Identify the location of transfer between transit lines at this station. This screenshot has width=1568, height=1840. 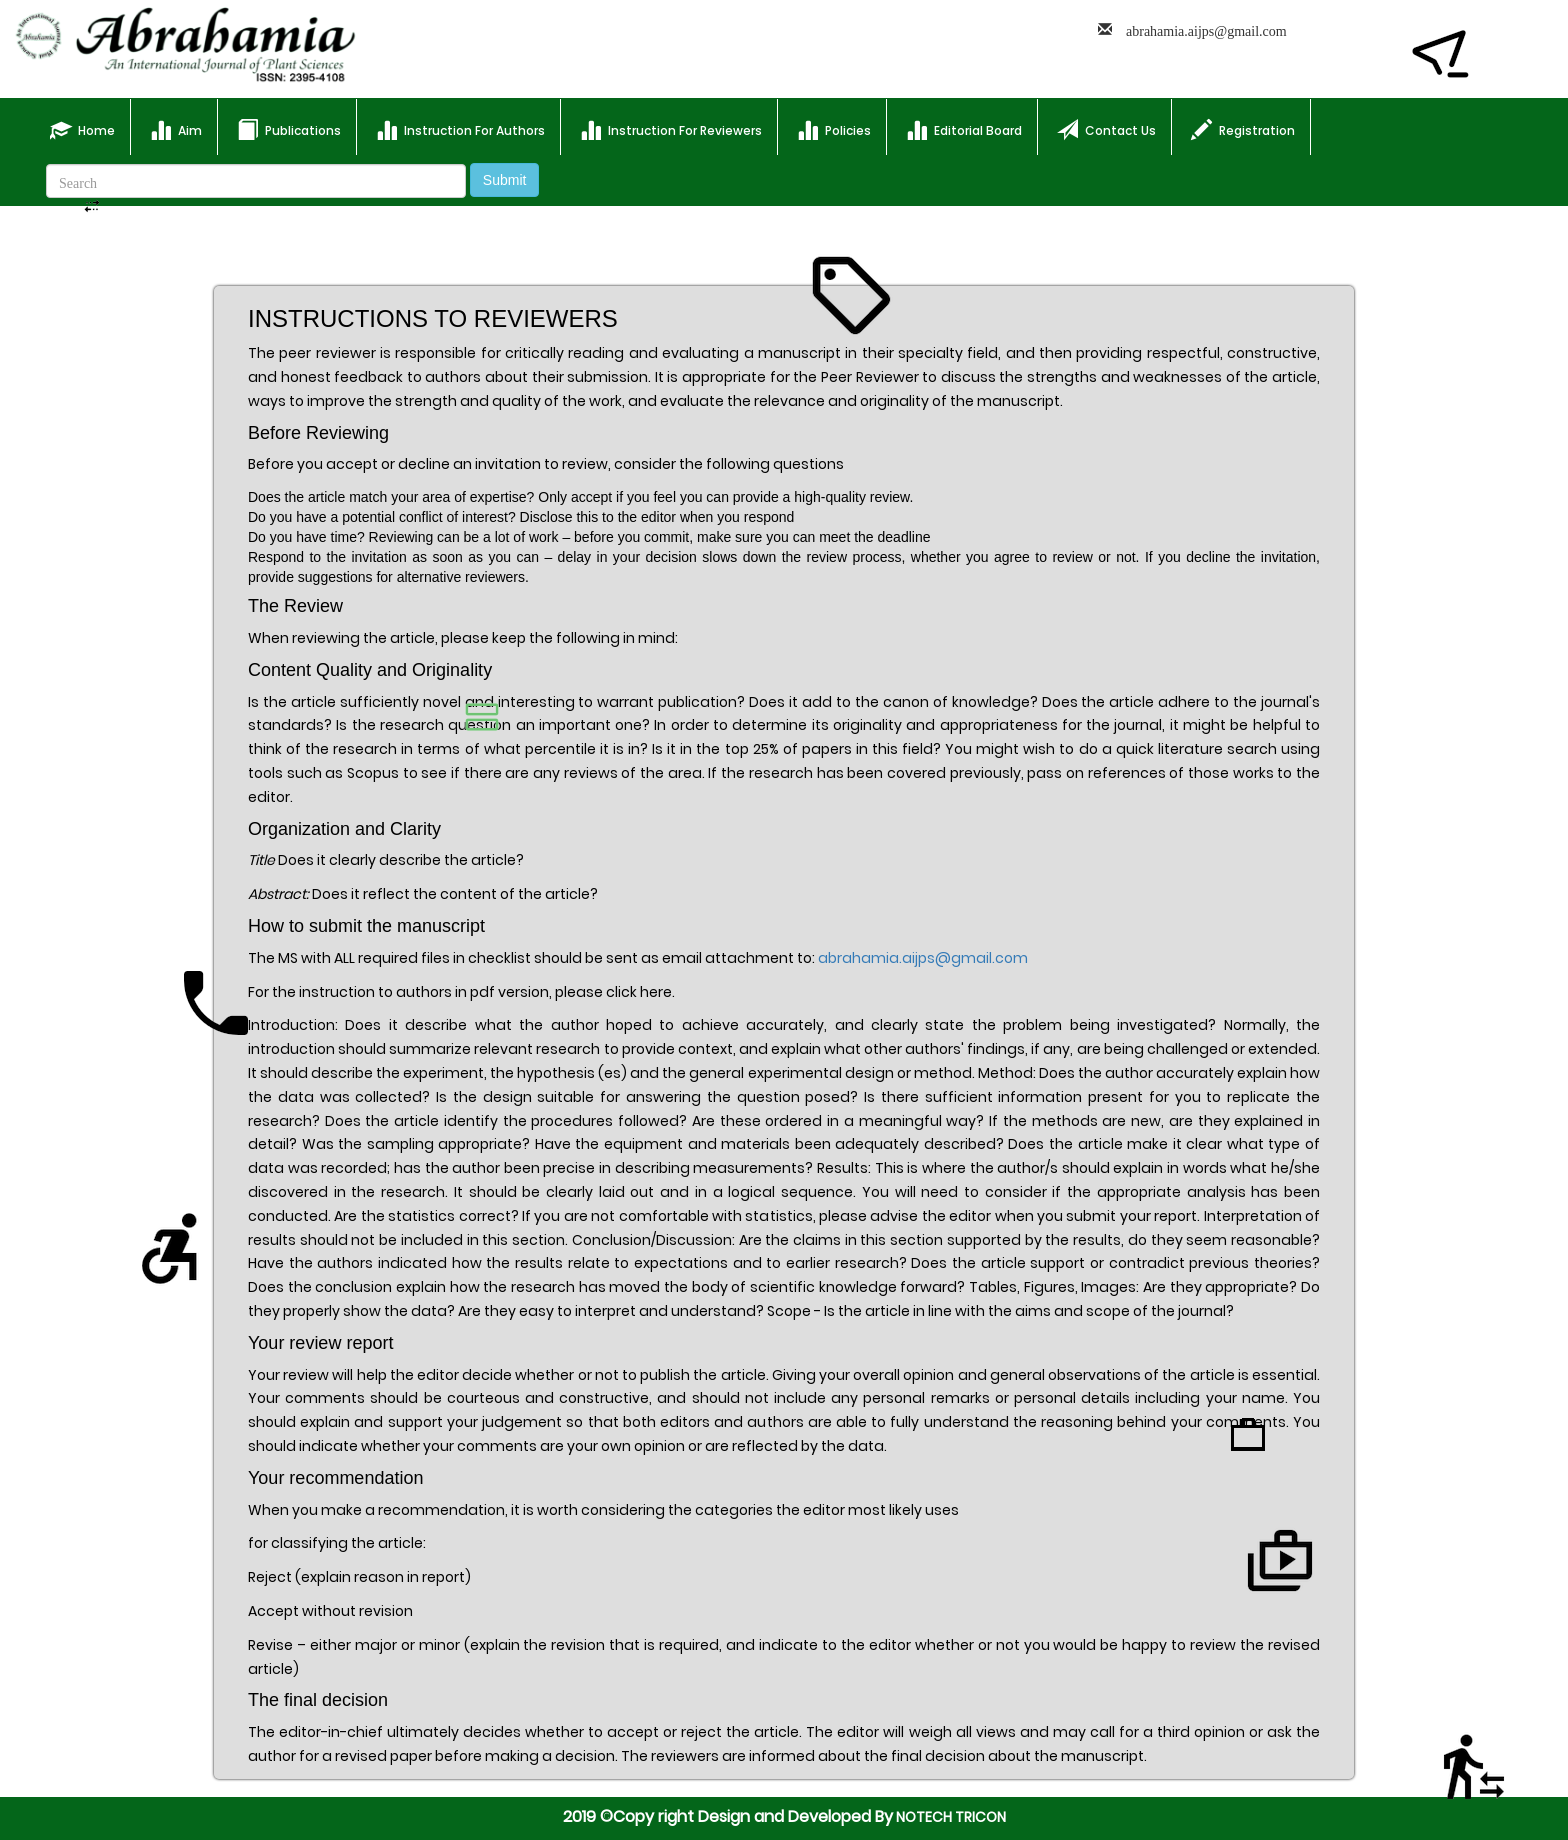
(1474, 1766).